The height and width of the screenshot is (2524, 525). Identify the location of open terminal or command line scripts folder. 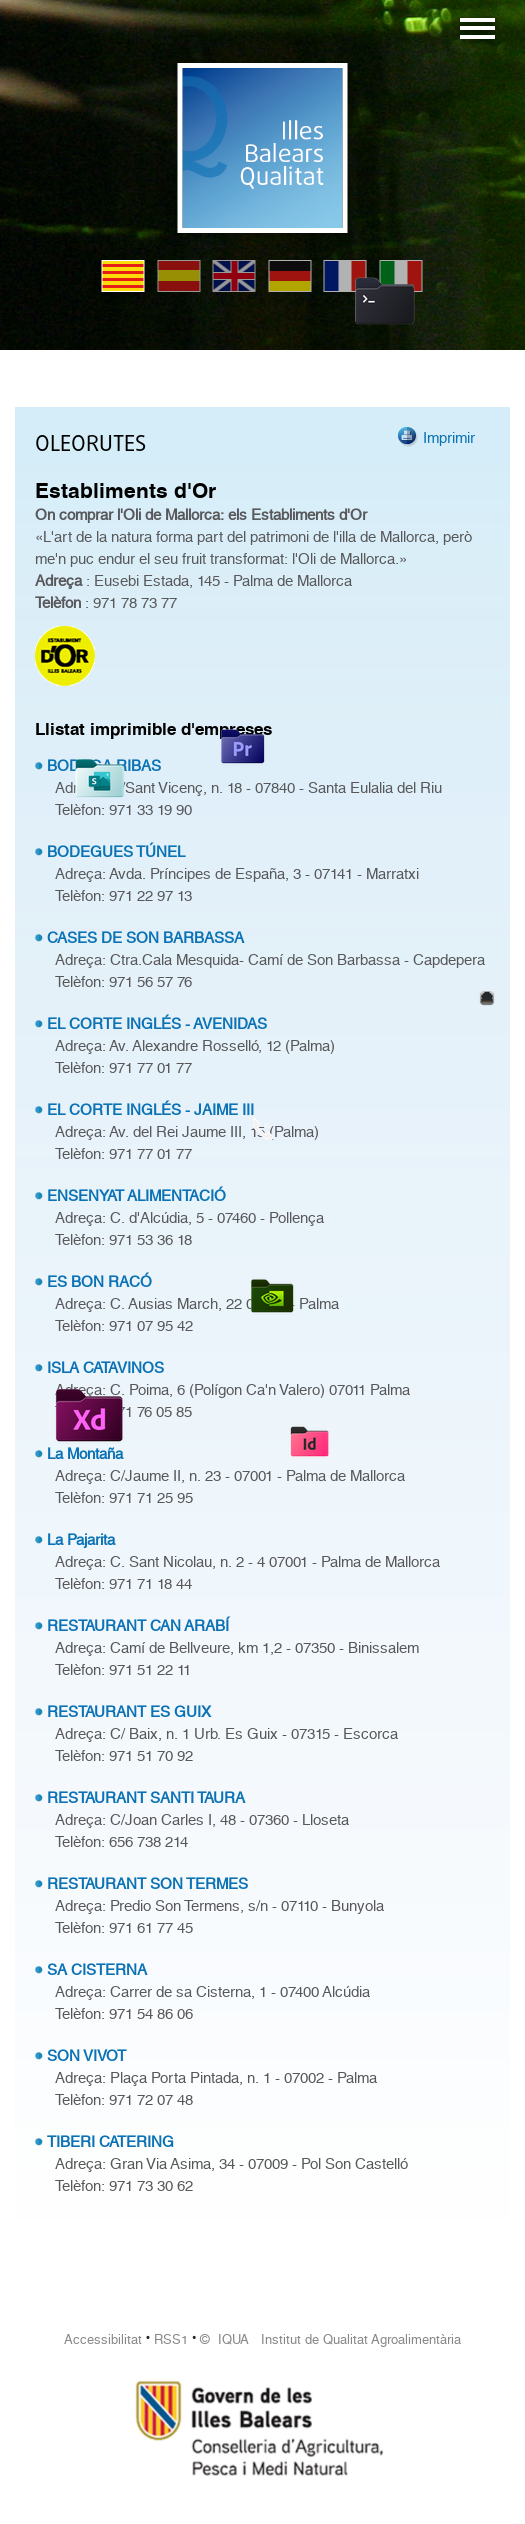
(384, 302).